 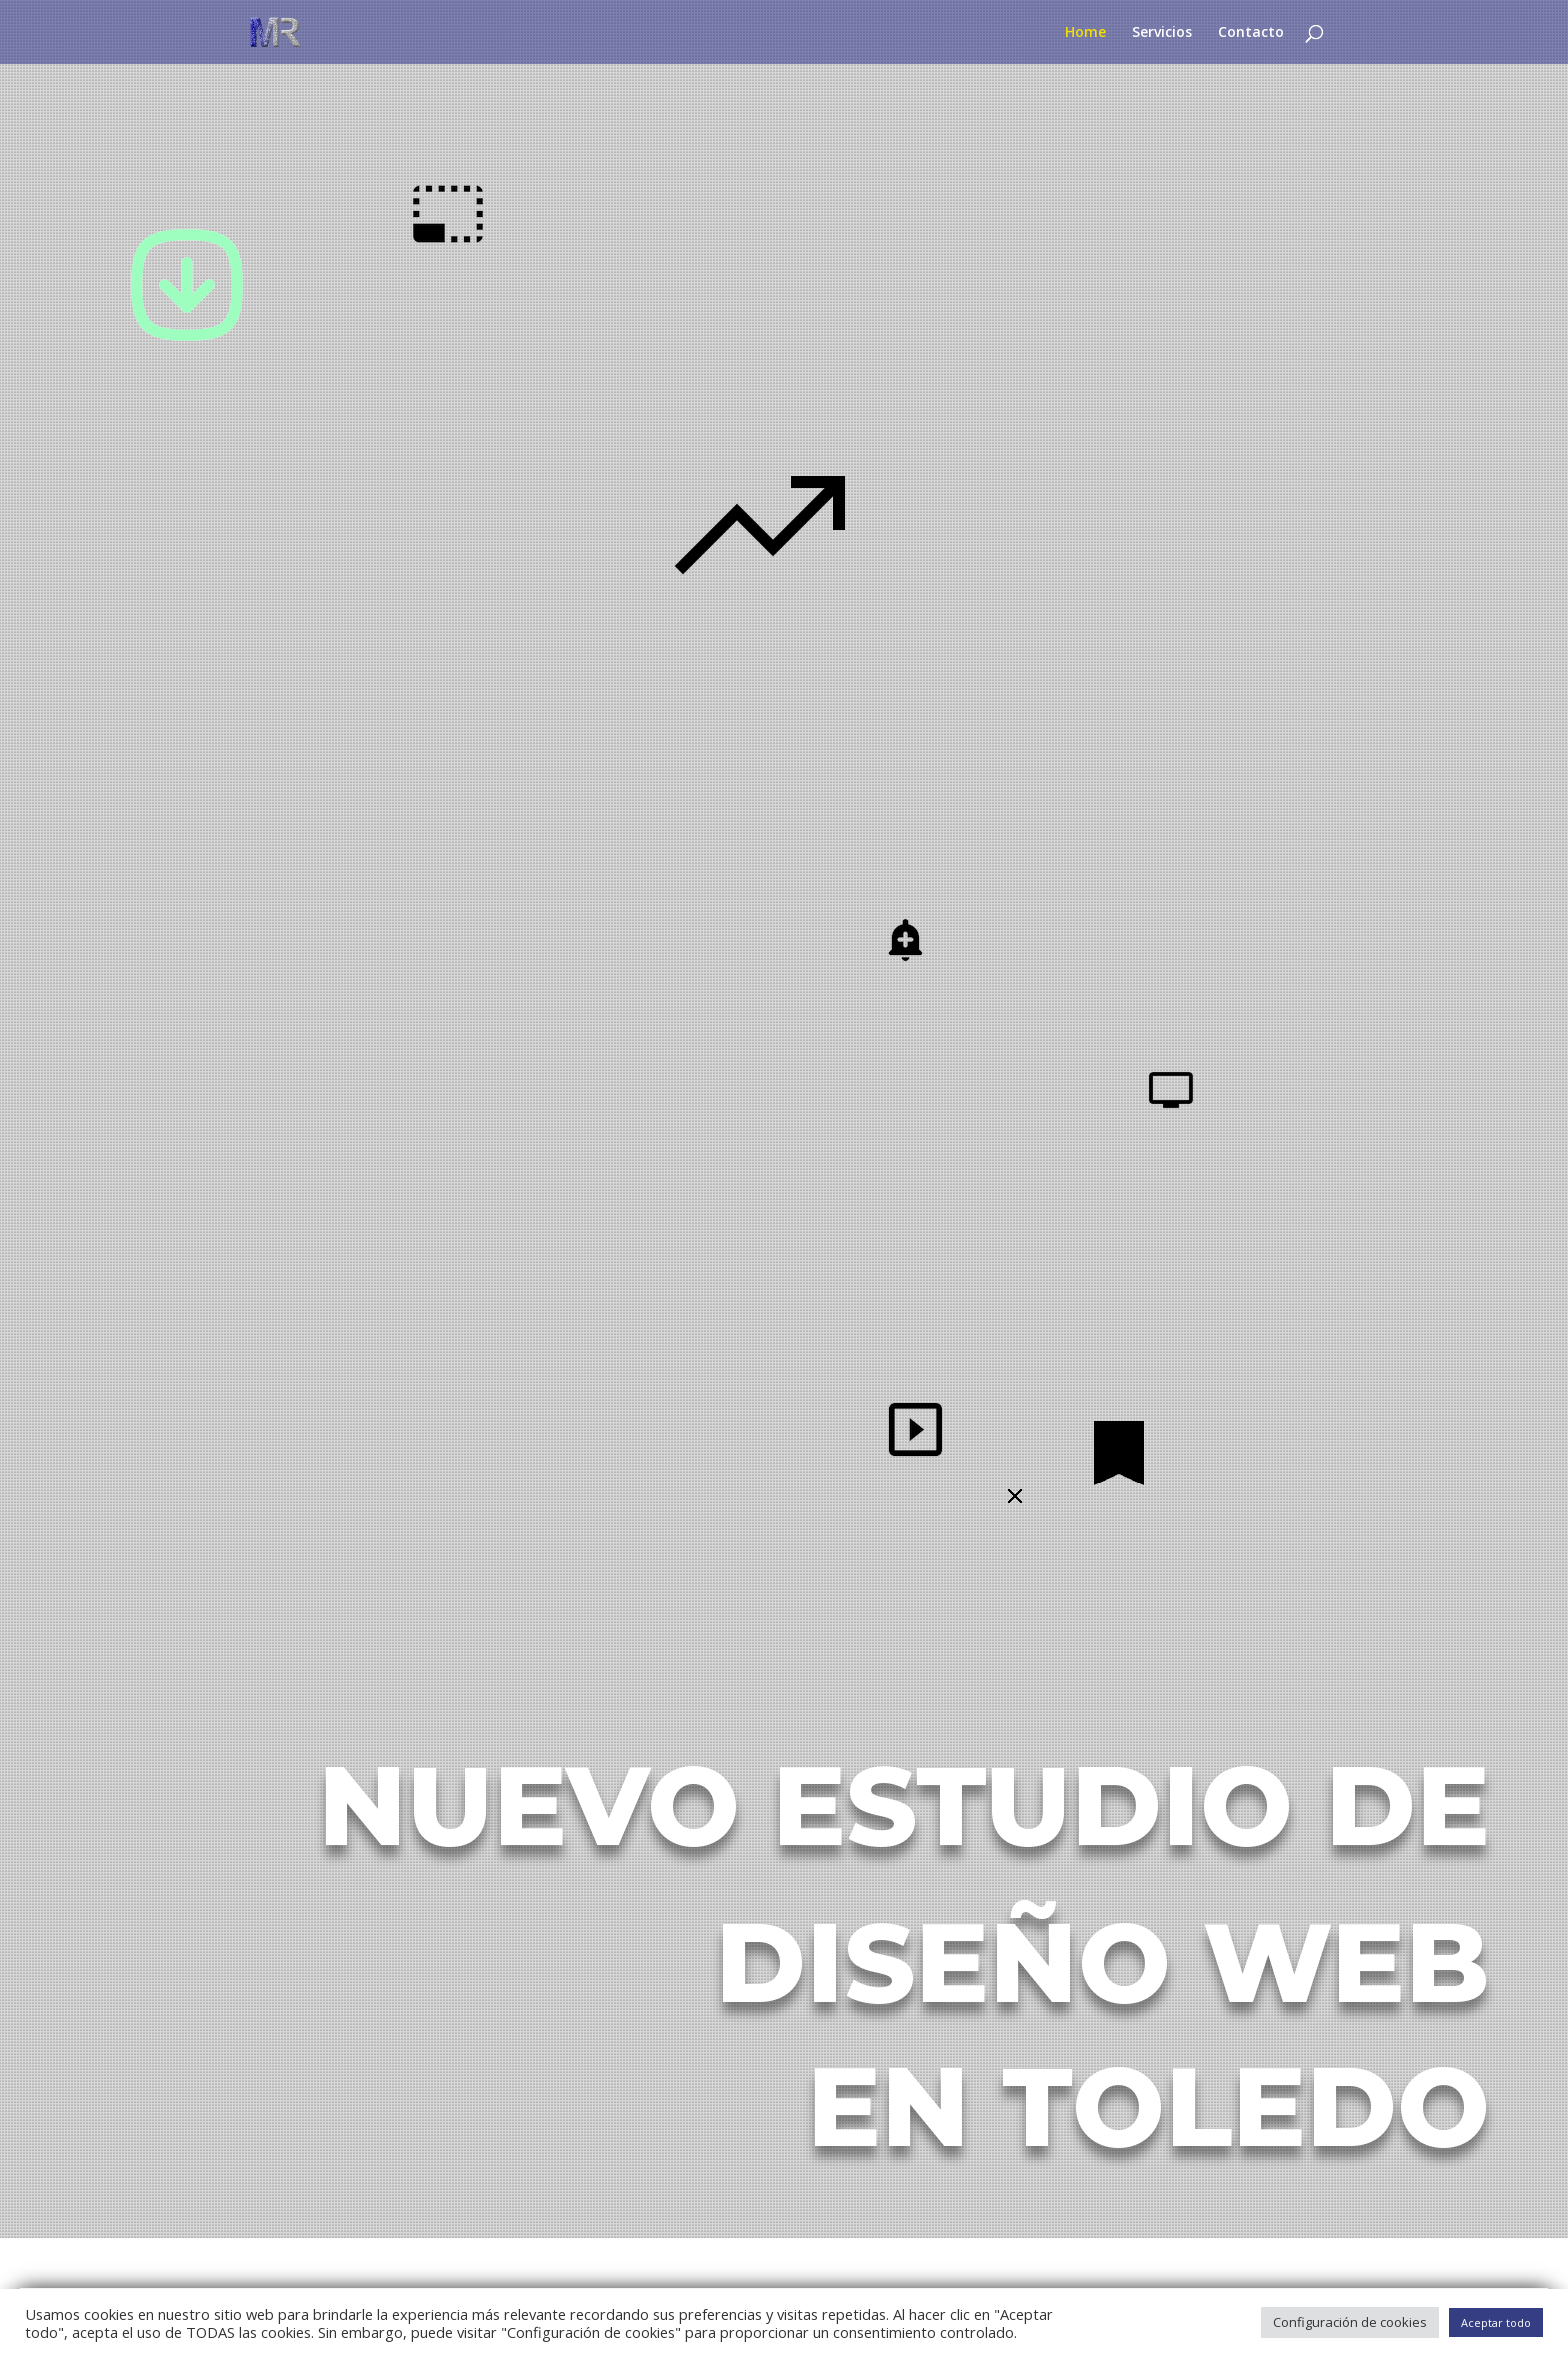 What do you see at coordinates (915, 1429) in the screenshot?
I see `start a slideshow presentation` at bounding box center [915, 1429].